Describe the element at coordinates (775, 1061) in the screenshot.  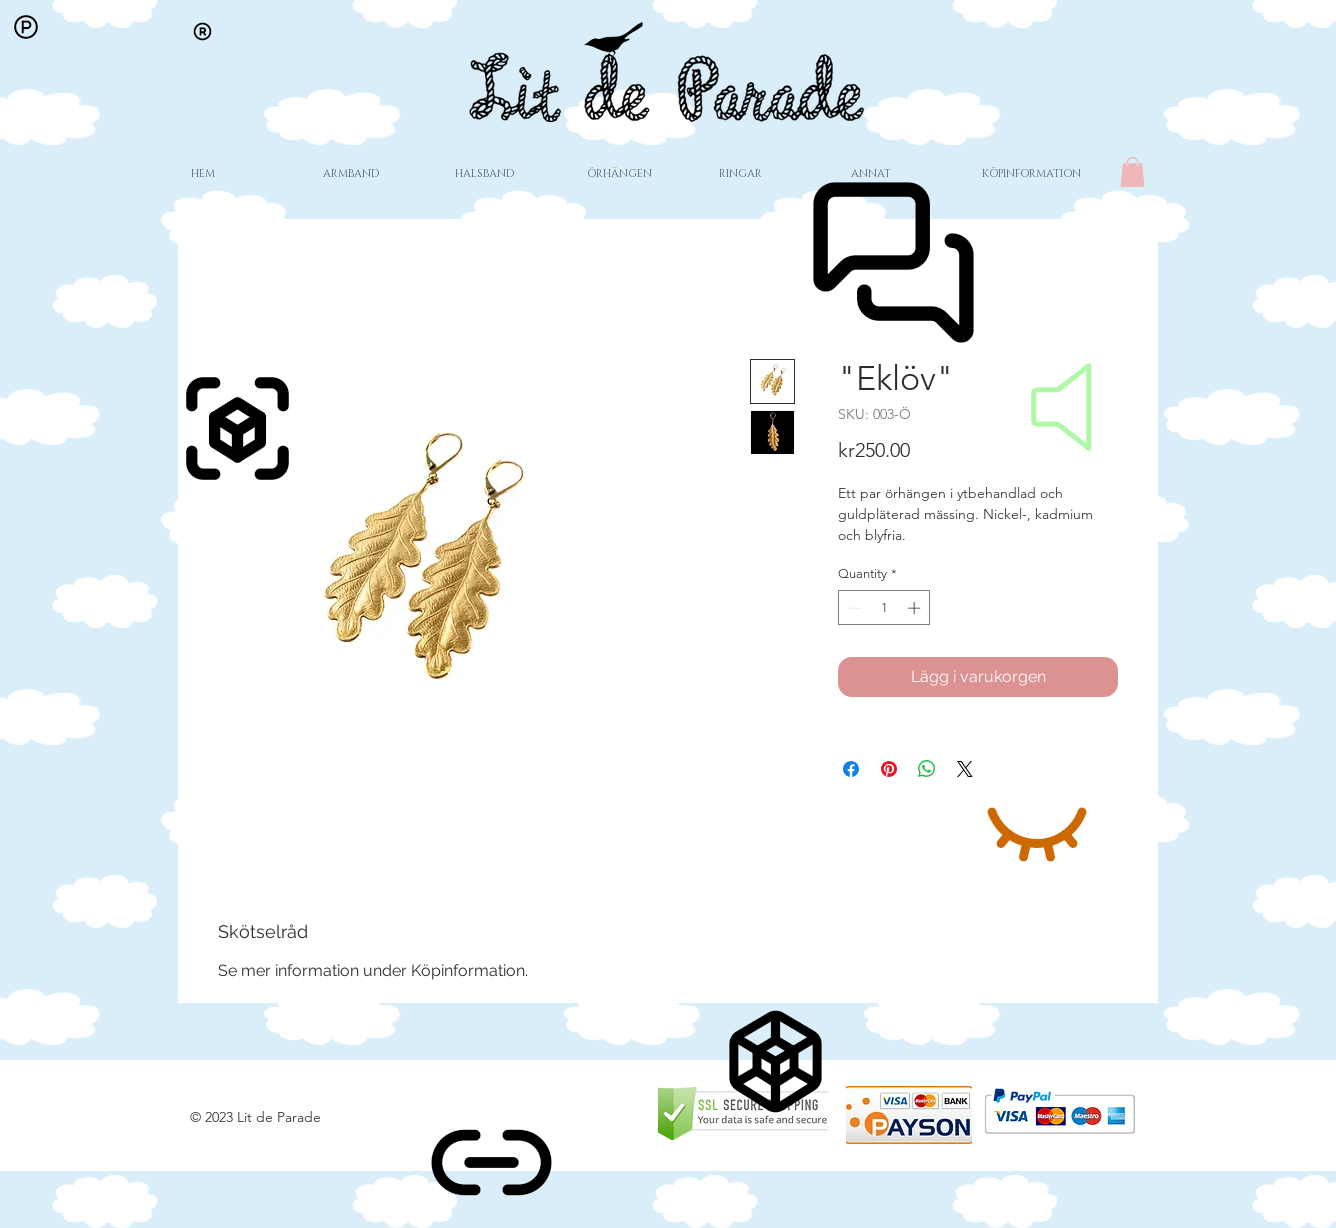
I see `open NetBeans IDE` at that location.